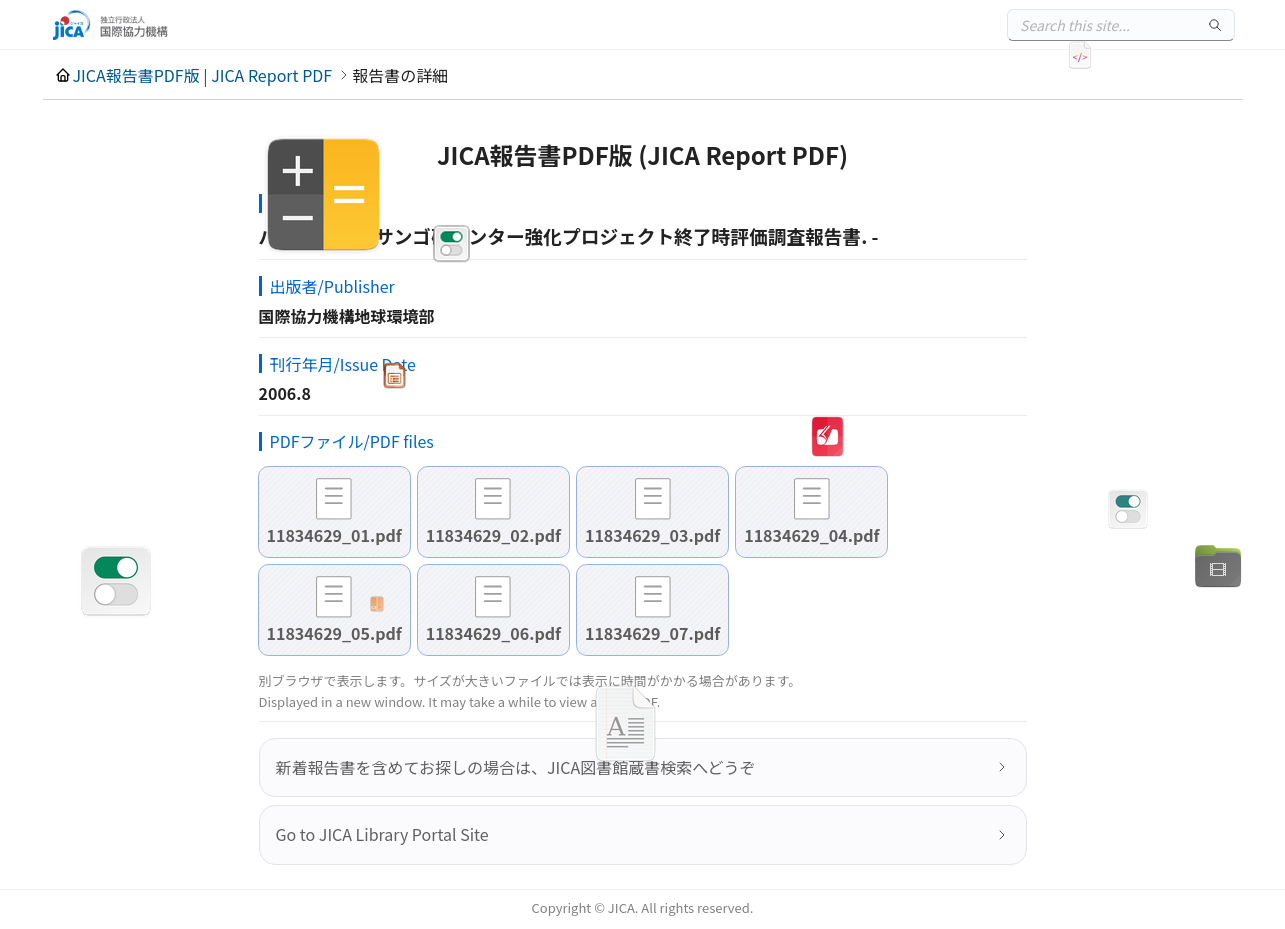 This screenshot has width=1285, height=929. What do you see at coordinates (377, 604) in the screenshot?
I see `compressed archive file type indicator` at bounding box center [377, 604].